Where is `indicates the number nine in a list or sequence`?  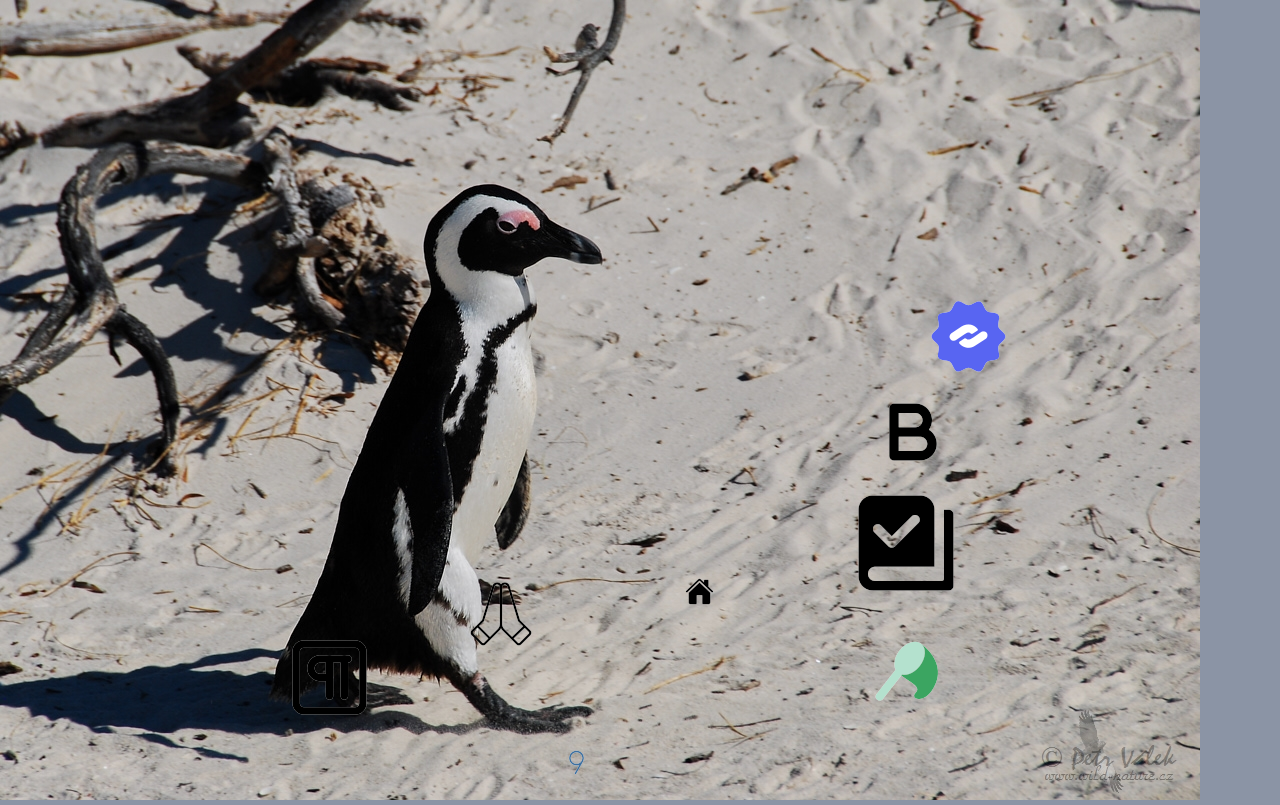
indicates the number nine in a list or sequence is located at coordinates (576, 762).